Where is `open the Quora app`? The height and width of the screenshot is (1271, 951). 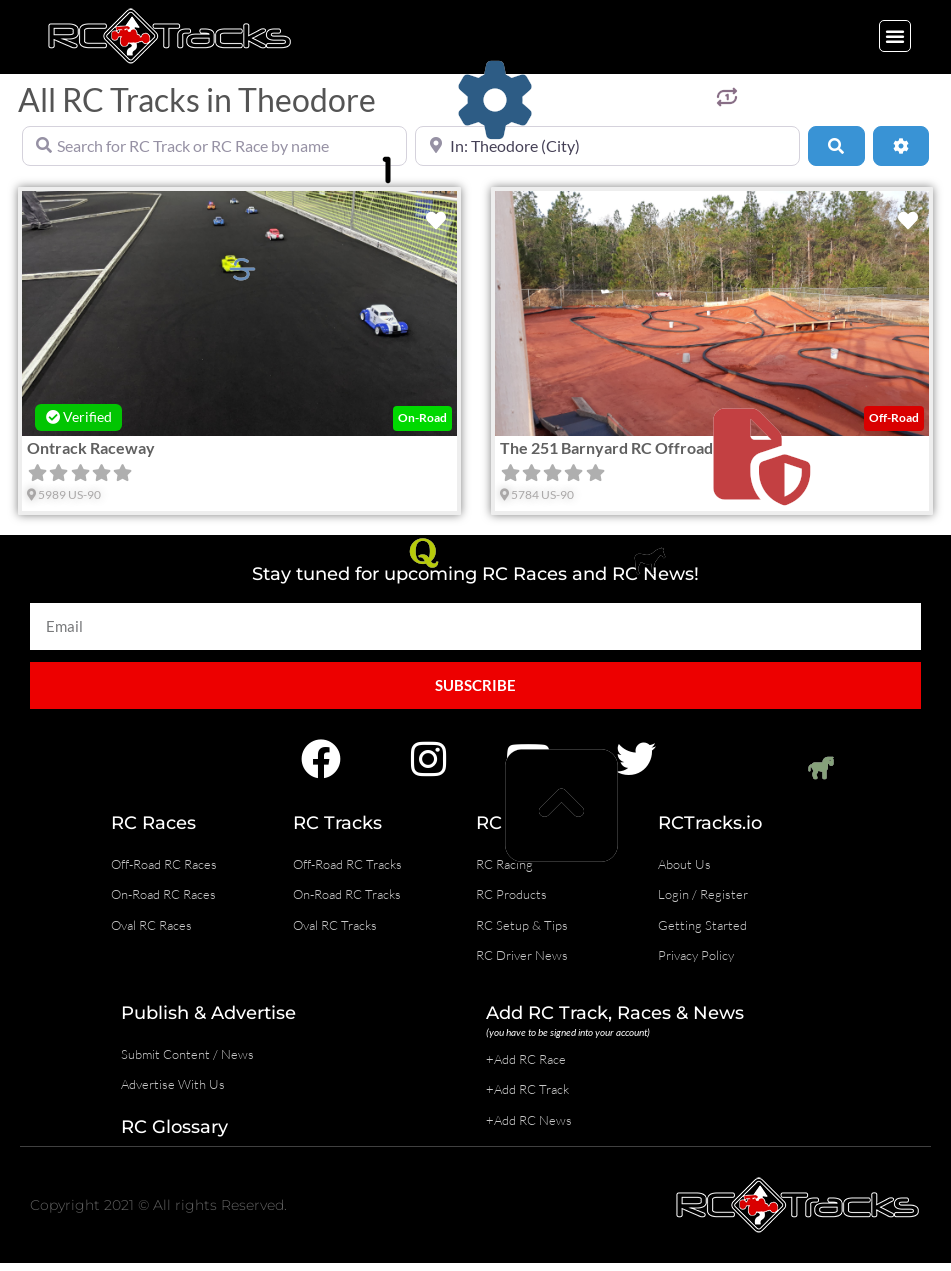 open the Quora app is located at coordinates (424, 553).